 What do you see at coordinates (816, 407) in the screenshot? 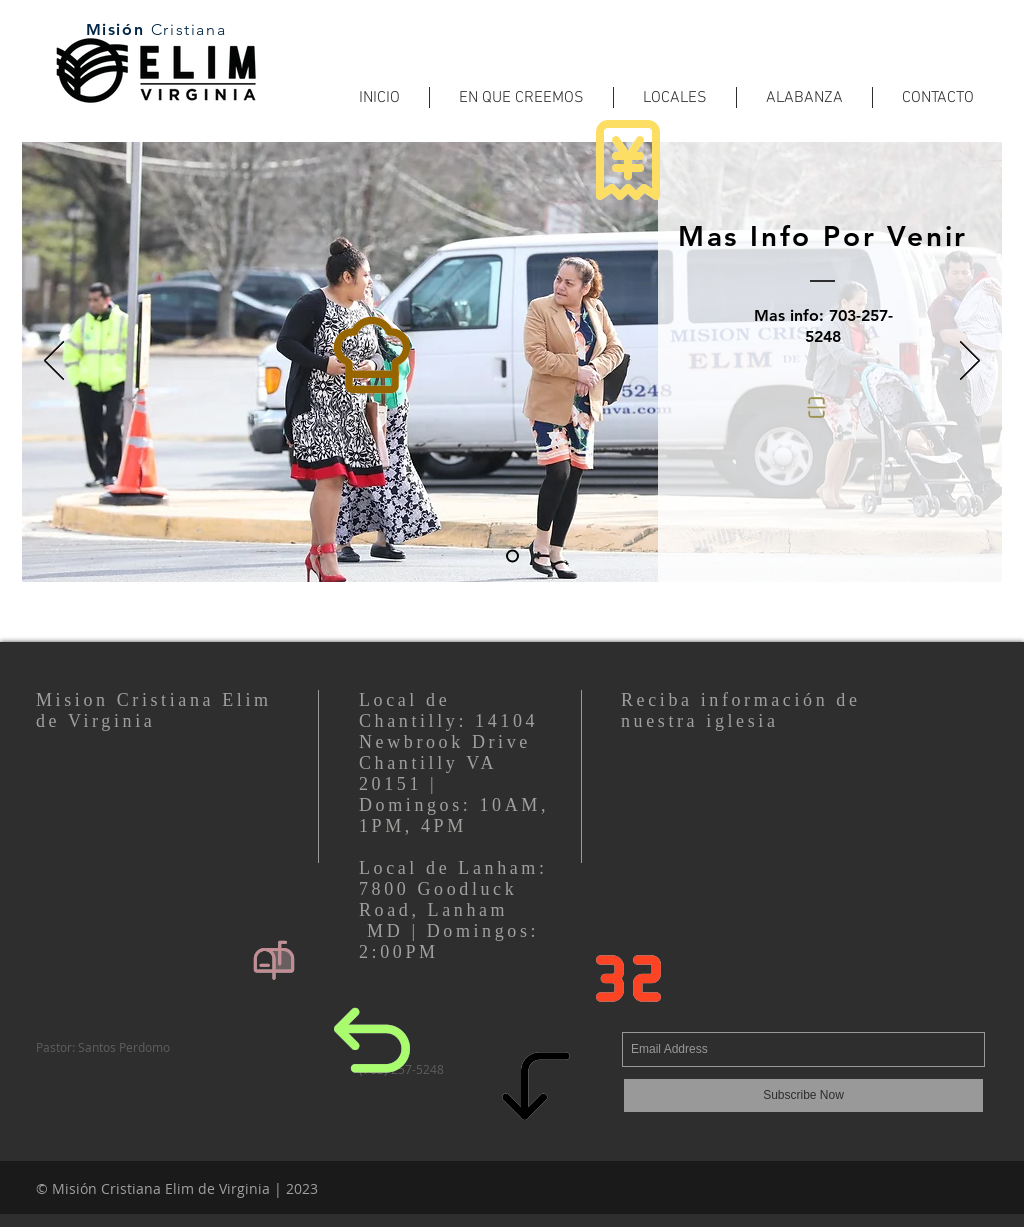
I see `split view vertically` at bounding box center [816, 407].